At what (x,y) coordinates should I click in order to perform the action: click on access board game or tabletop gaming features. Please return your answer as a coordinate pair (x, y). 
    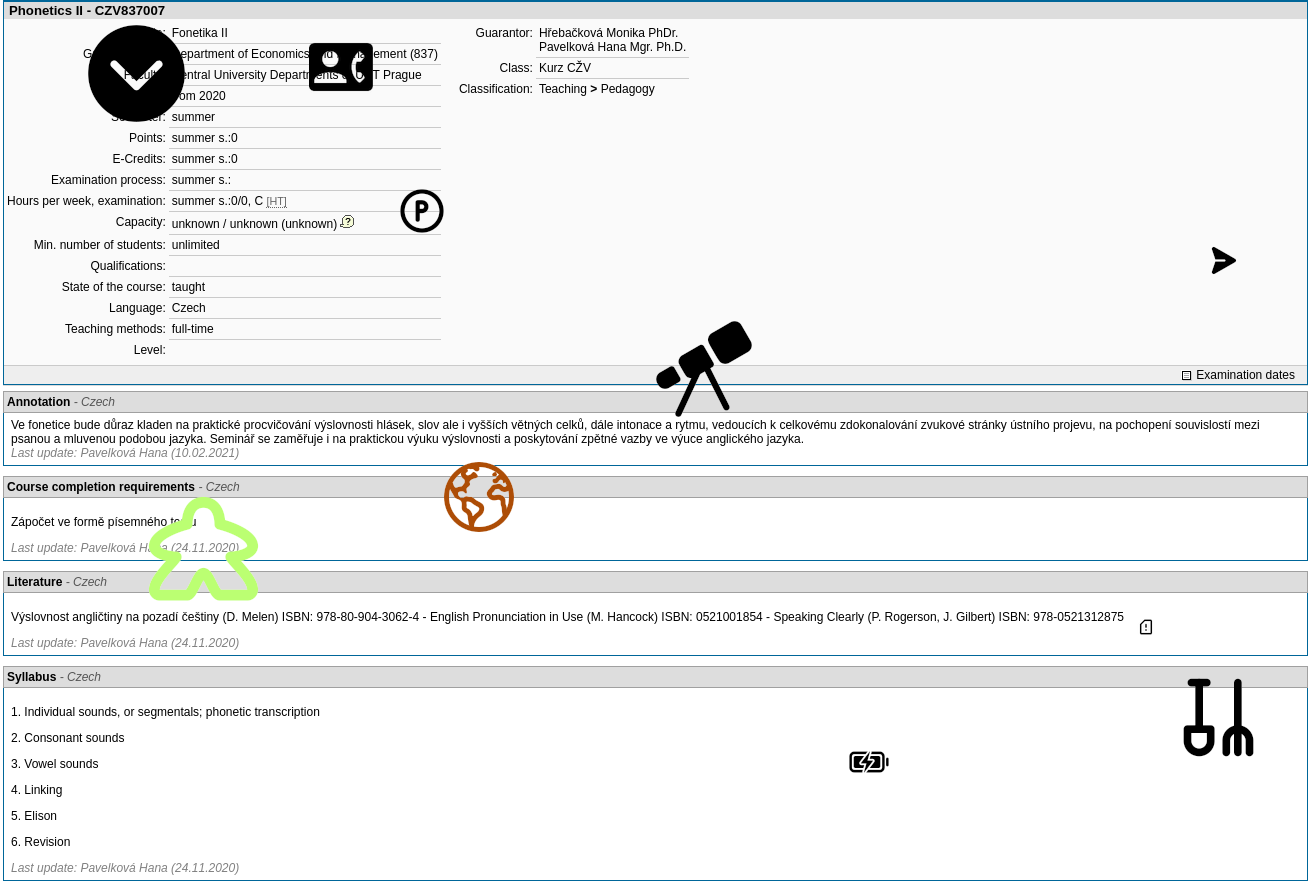
    Looking at the image, I should click on (203, 551).